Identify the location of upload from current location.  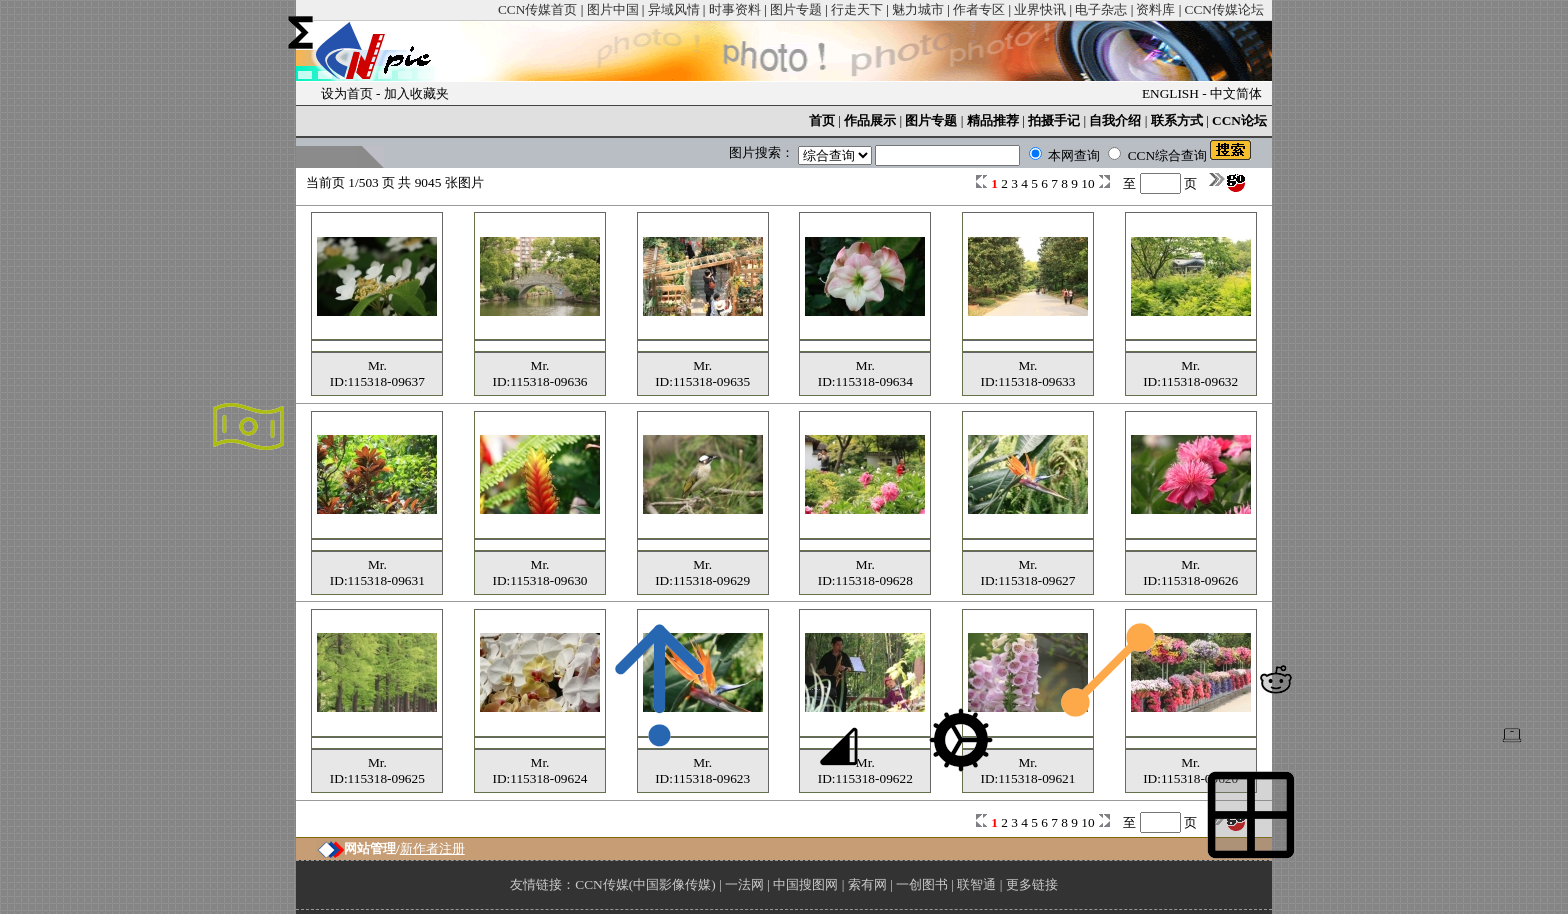
(659, 685).